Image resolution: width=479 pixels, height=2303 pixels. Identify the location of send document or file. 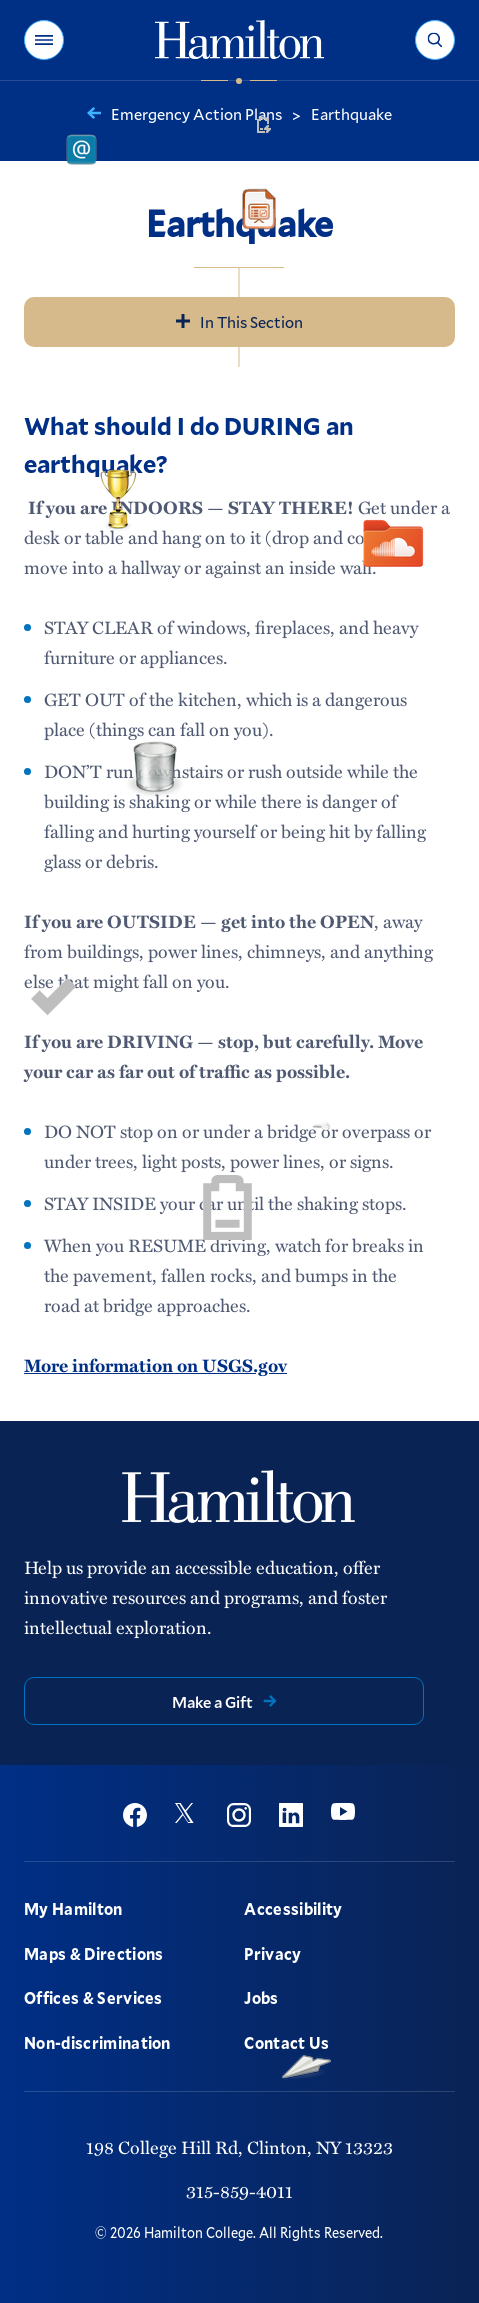
(306, 2067).